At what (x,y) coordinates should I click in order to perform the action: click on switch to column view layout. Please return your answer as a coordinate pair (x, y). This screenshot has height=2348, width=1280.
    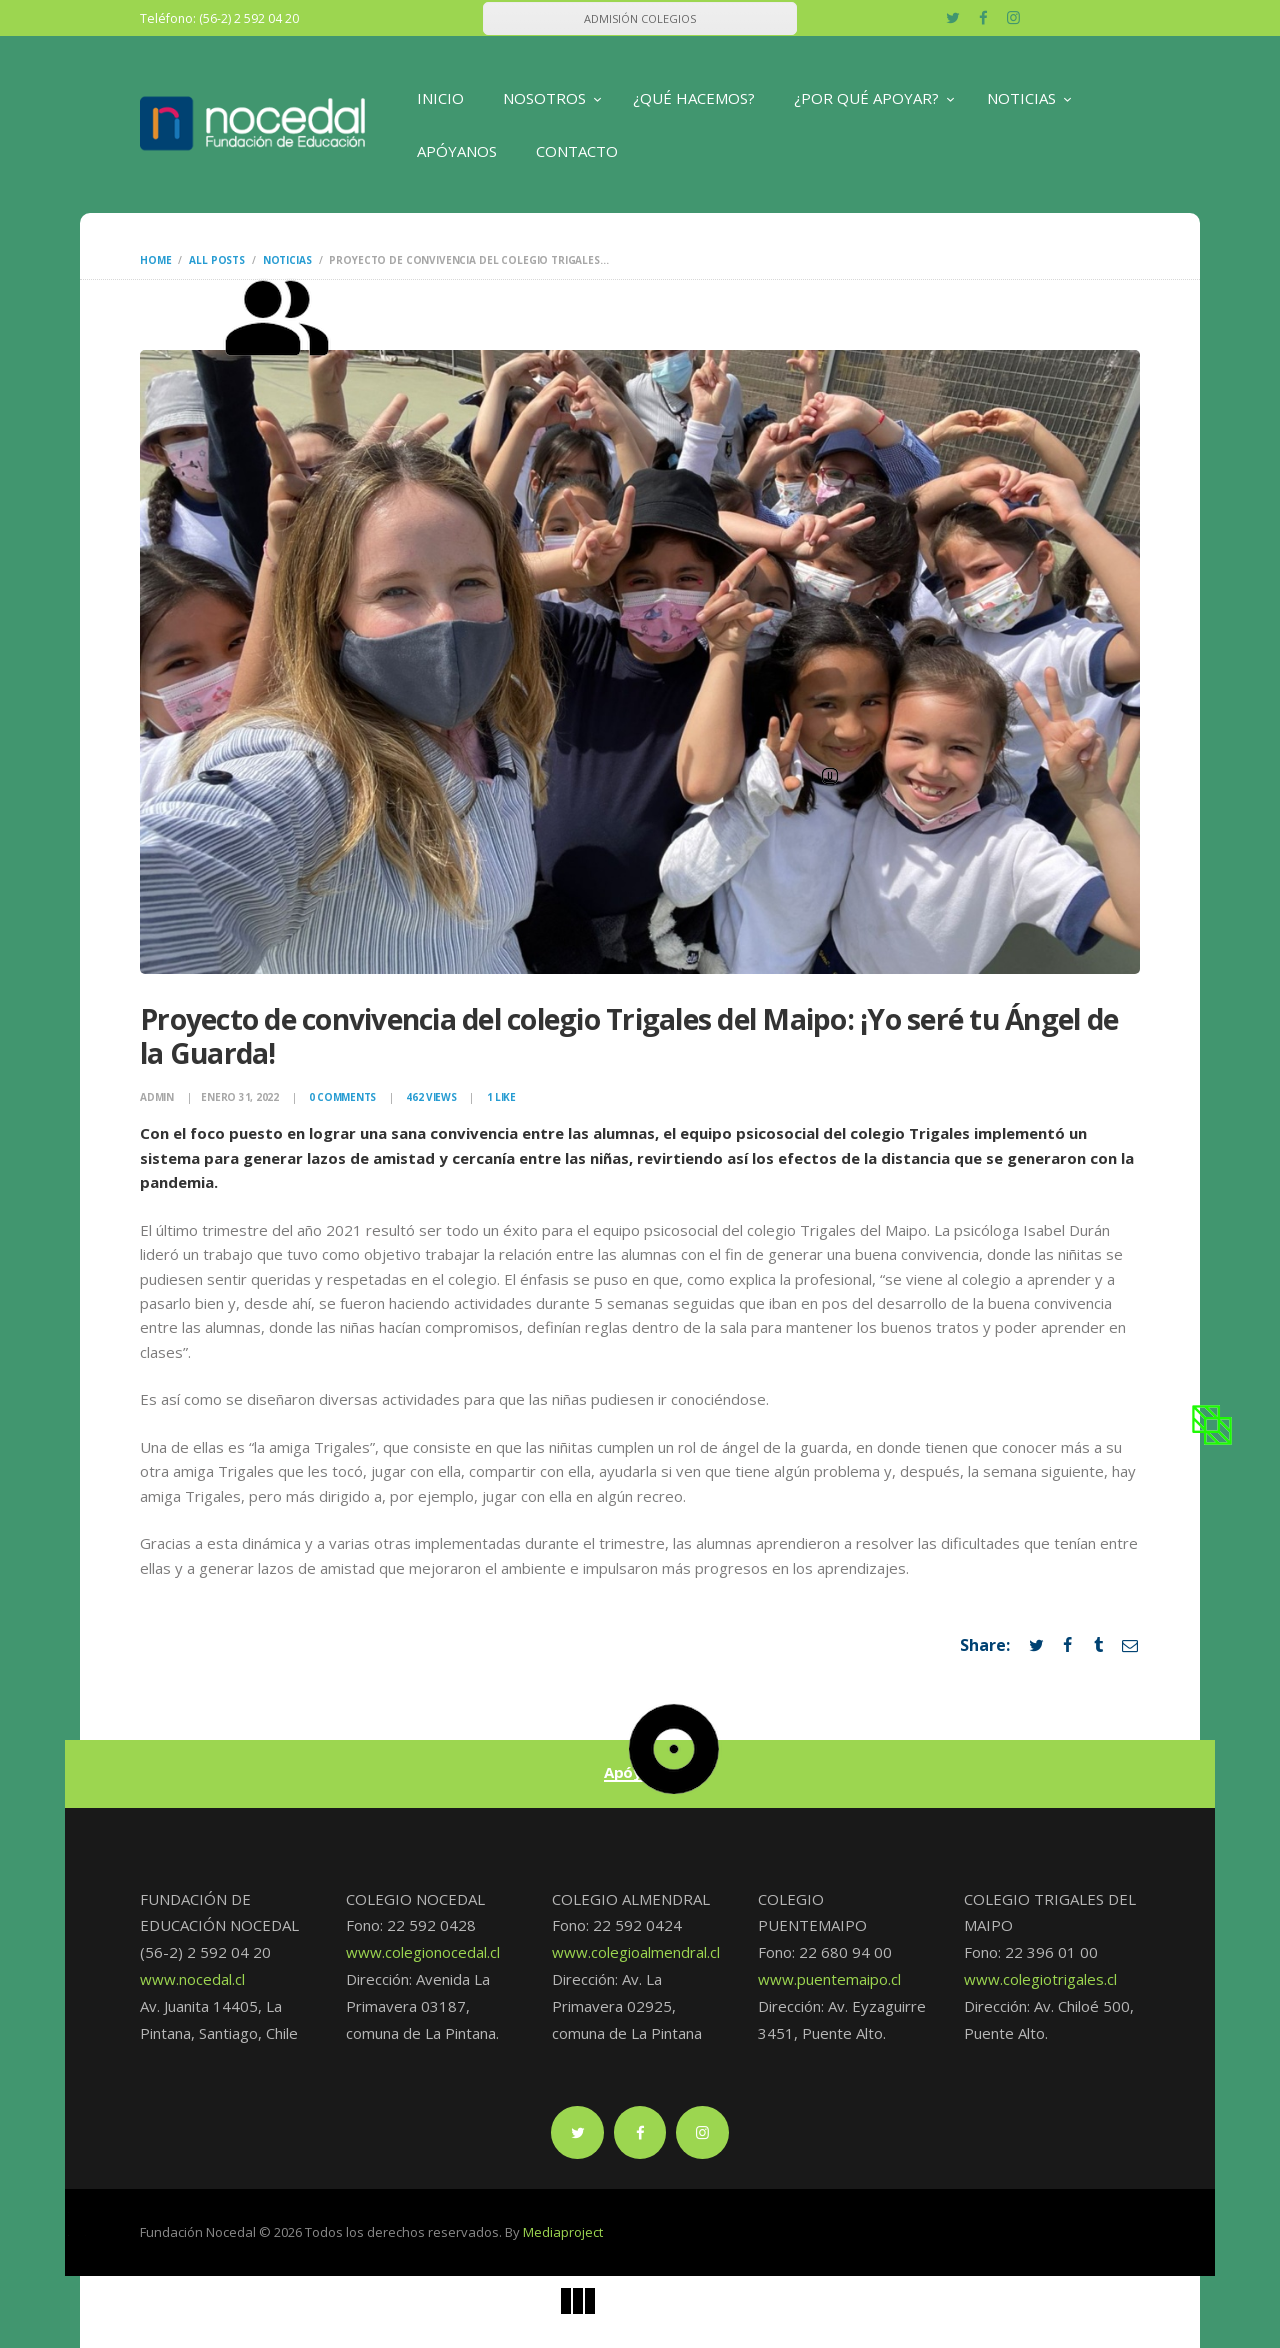
    Looking at the image, I should click on (577, 2302).